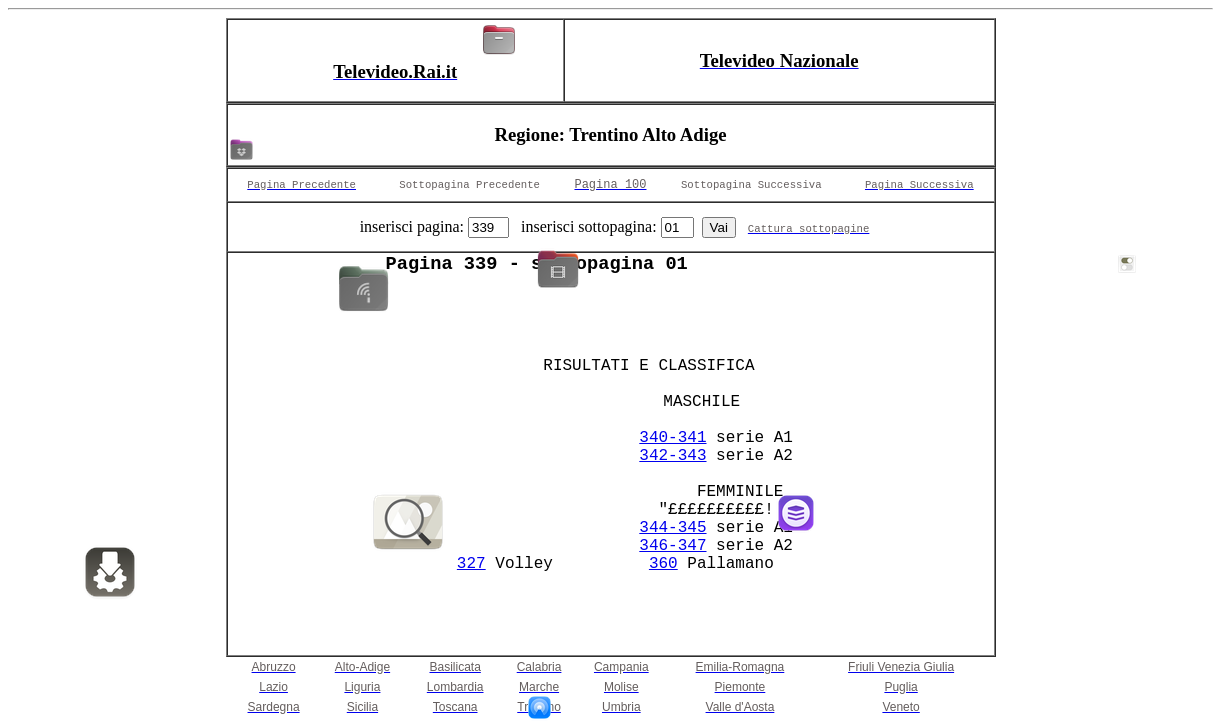  Describe the element at coordinates (796, 513) in the screenshot. I see `open stack app for organizing files or content` at that location.